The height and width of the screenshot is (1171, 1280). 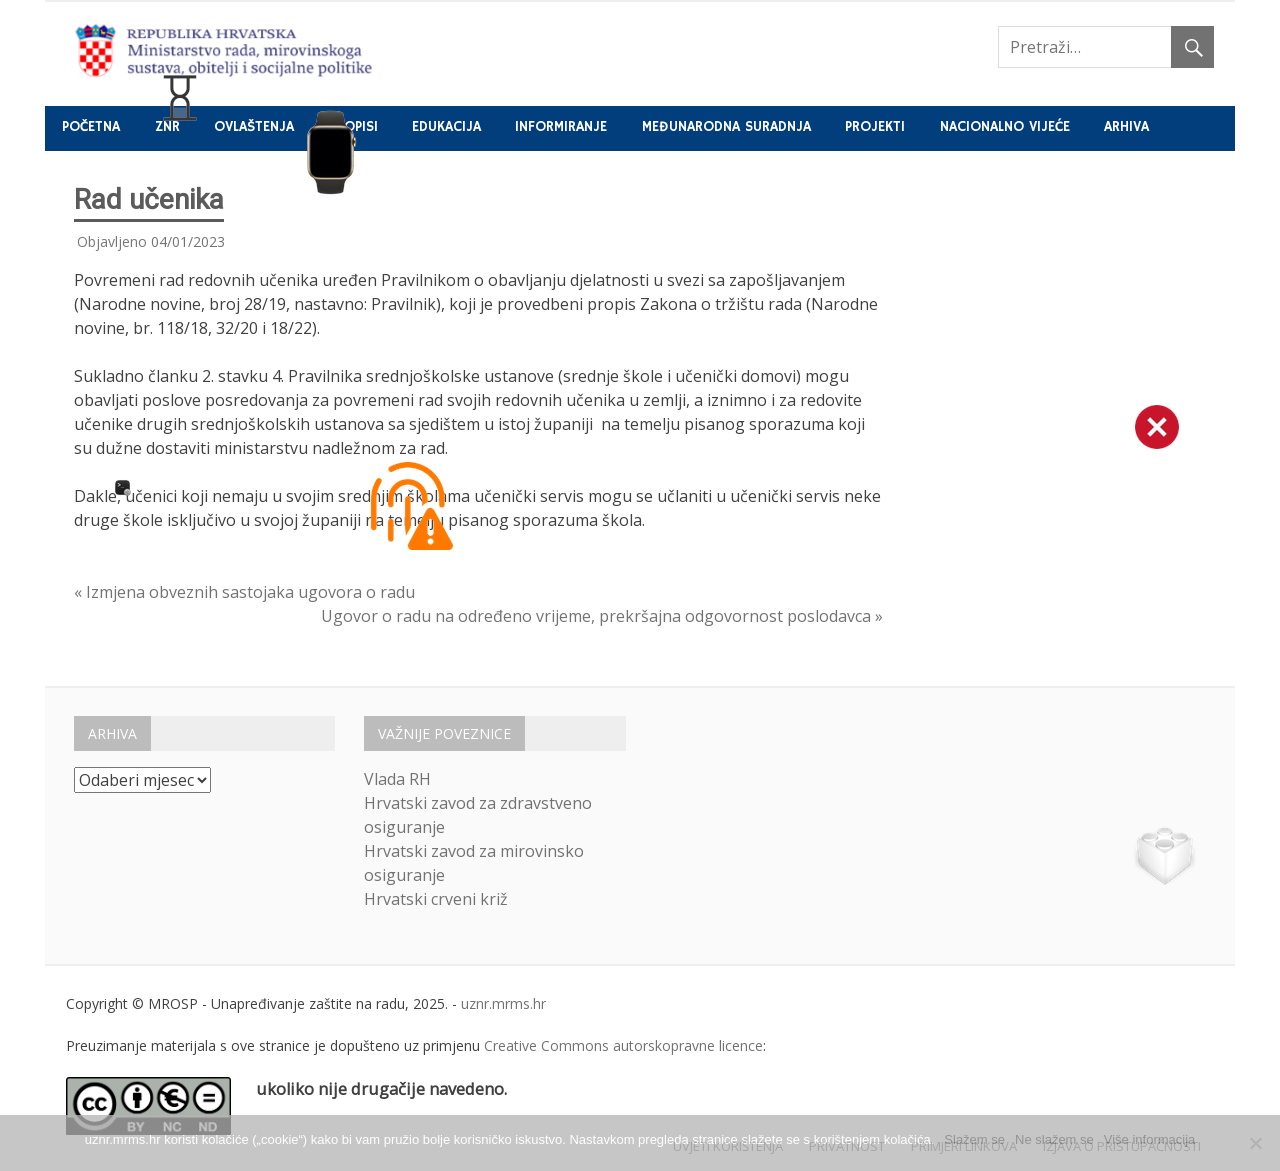 What do you see at coordinates (122, 487) in the screenshot?
I see `open terminal preferences or settings` at bounding box center [122, 487].